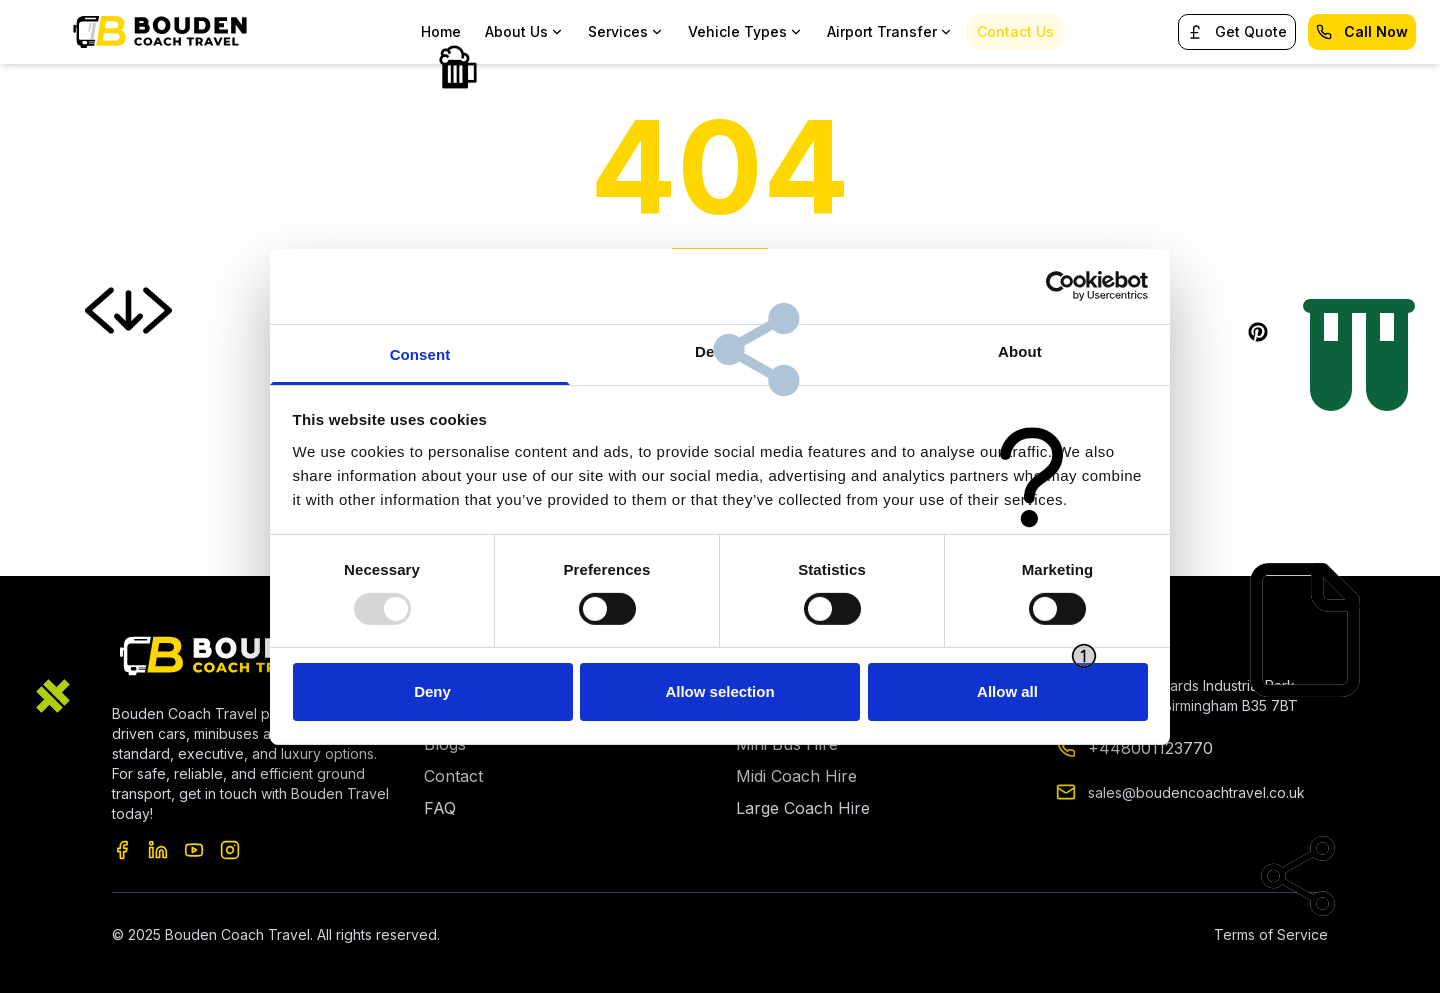 This screenshot has width=1440, height=993. I want to click on open Pinterest app, so click(1258, 332).